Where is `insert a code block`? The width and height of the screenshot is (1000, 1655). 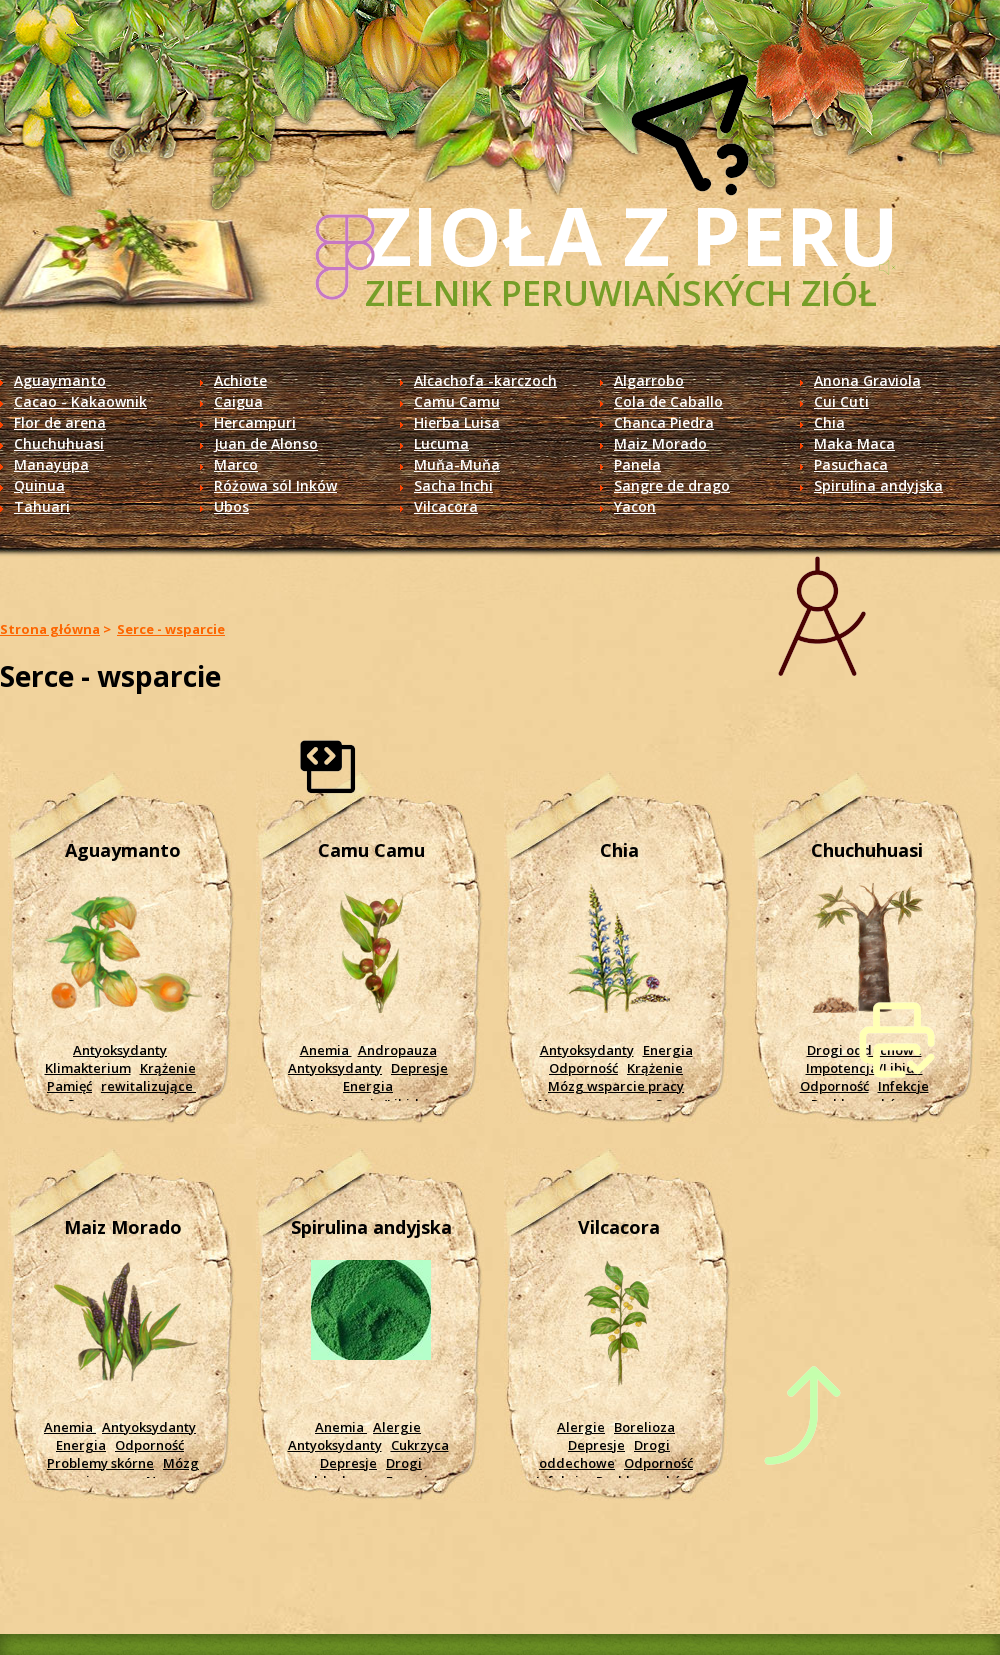 insert a code block is located at coordinates (331, 769).